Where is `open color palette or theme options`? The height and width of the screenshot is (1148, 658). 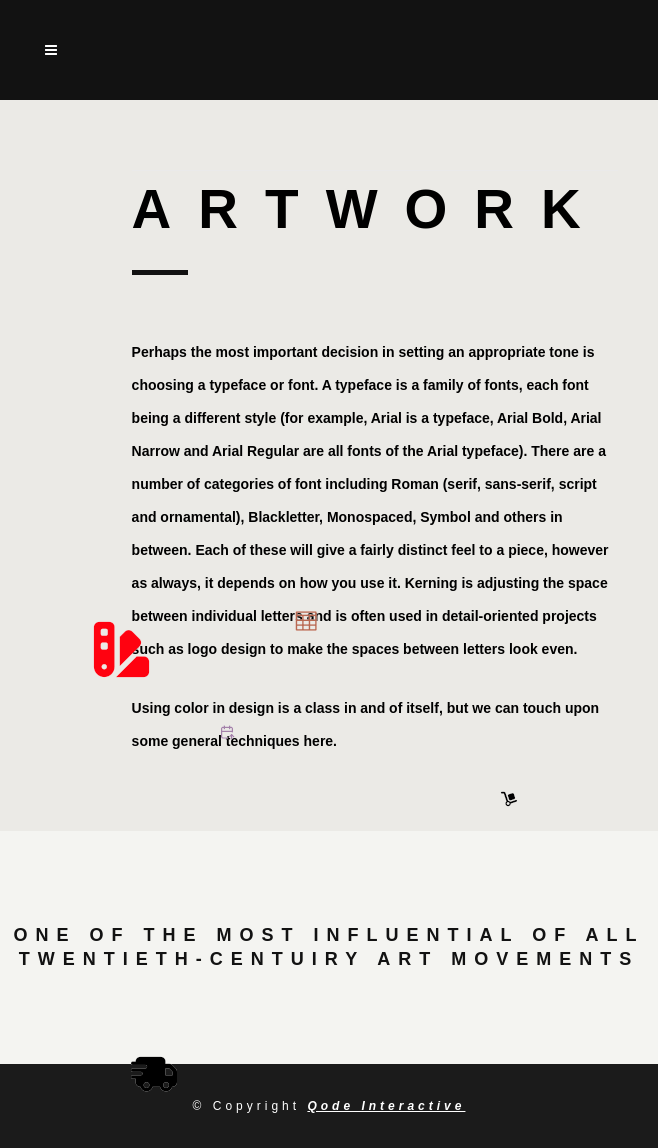 open color palette or theme options is located at coordinates (121, 649).